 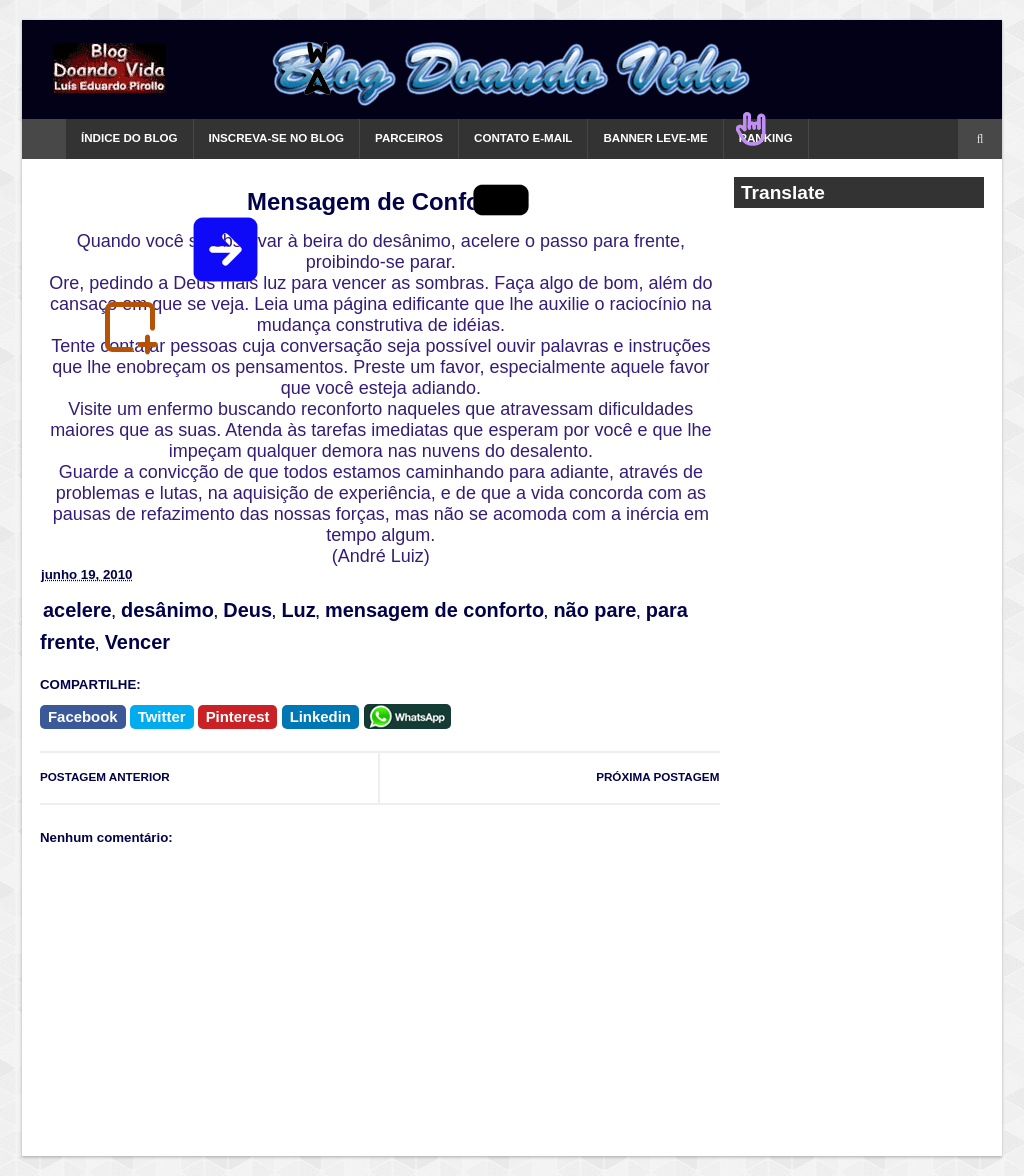 What do you see at coordinates (225, 249) in the screenshot?
I see `proceed to next step` at bounding box center [225, 249].